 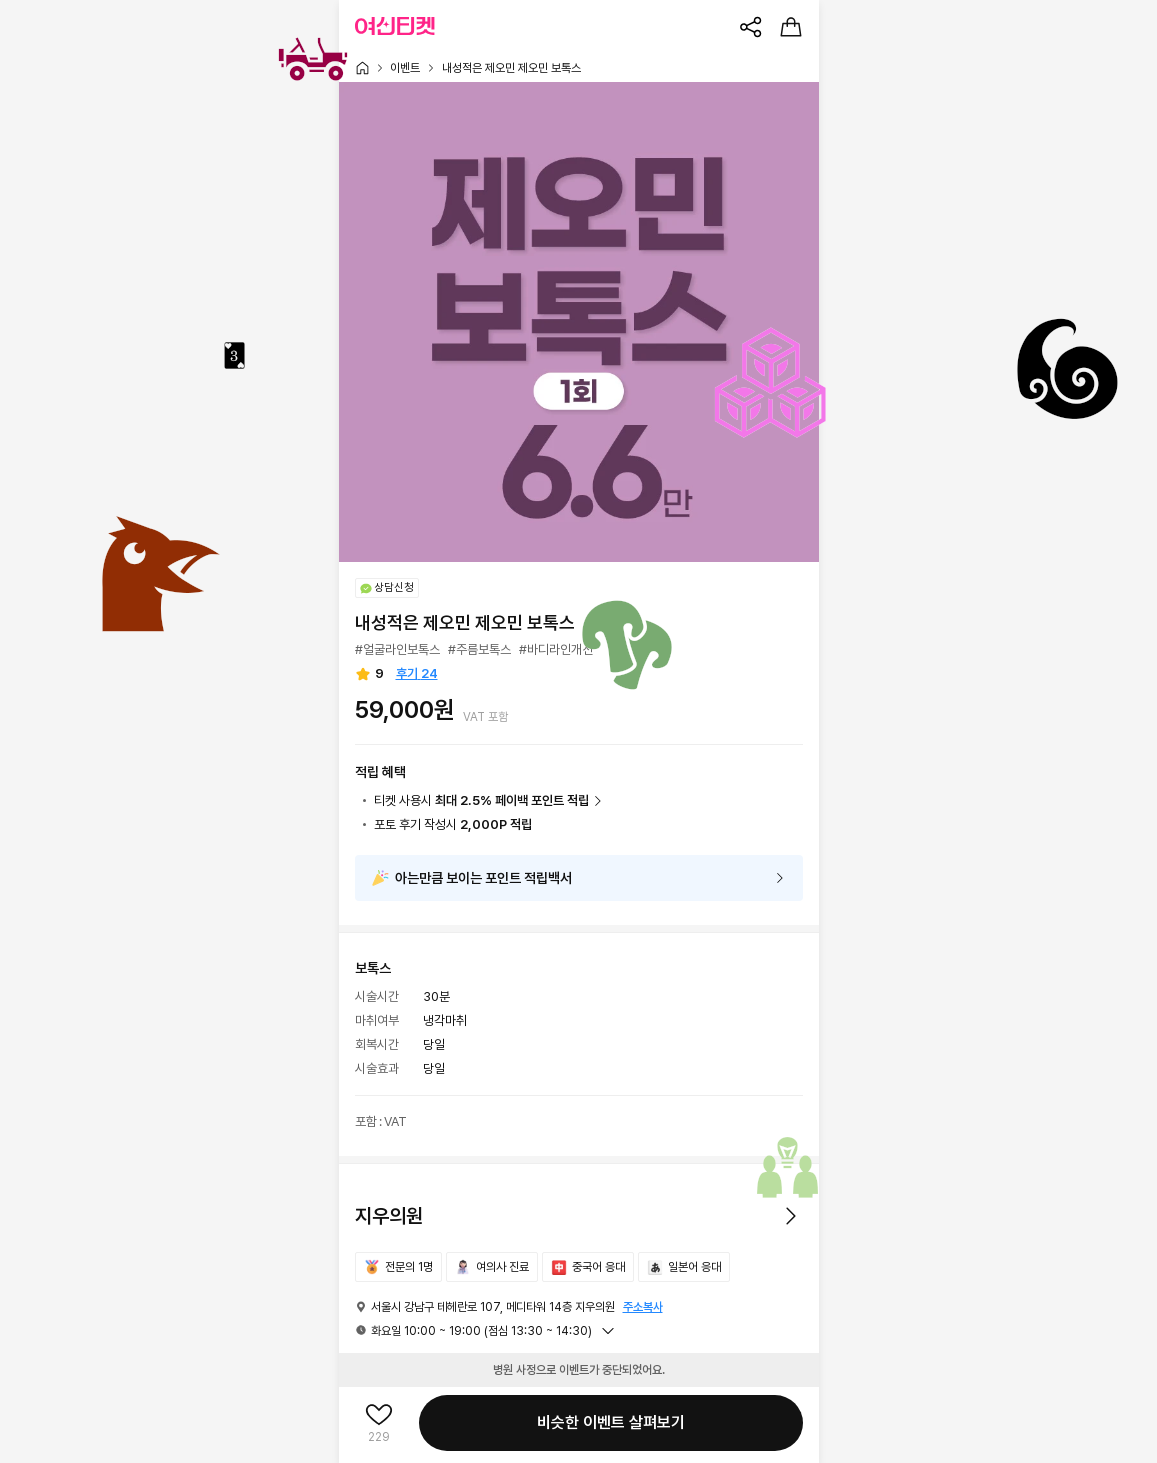 What do you see at coordinates (627, 645) in the screenshot?
I see `select mushroom ingredient` at bounding box center [627, 645].